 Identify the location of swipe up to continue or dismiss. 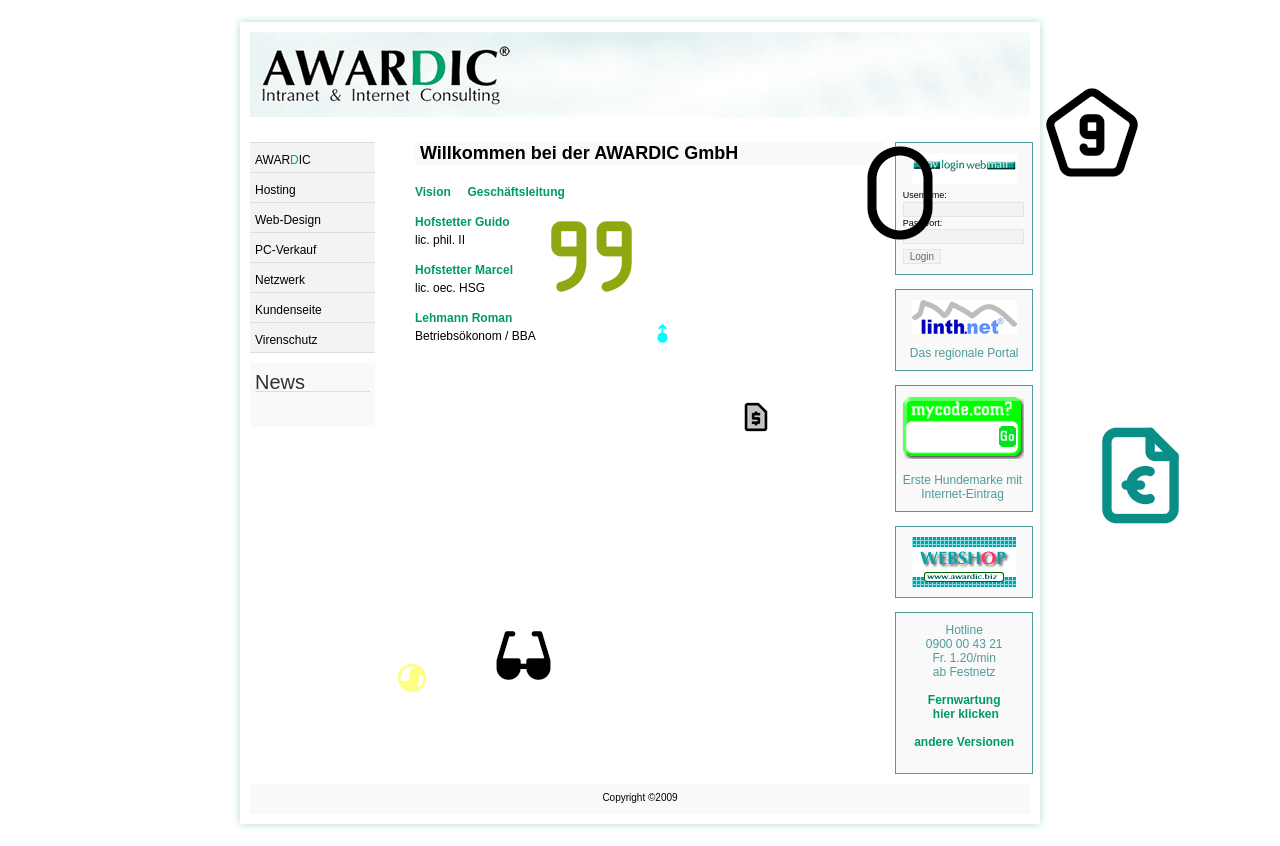
(662, 333).